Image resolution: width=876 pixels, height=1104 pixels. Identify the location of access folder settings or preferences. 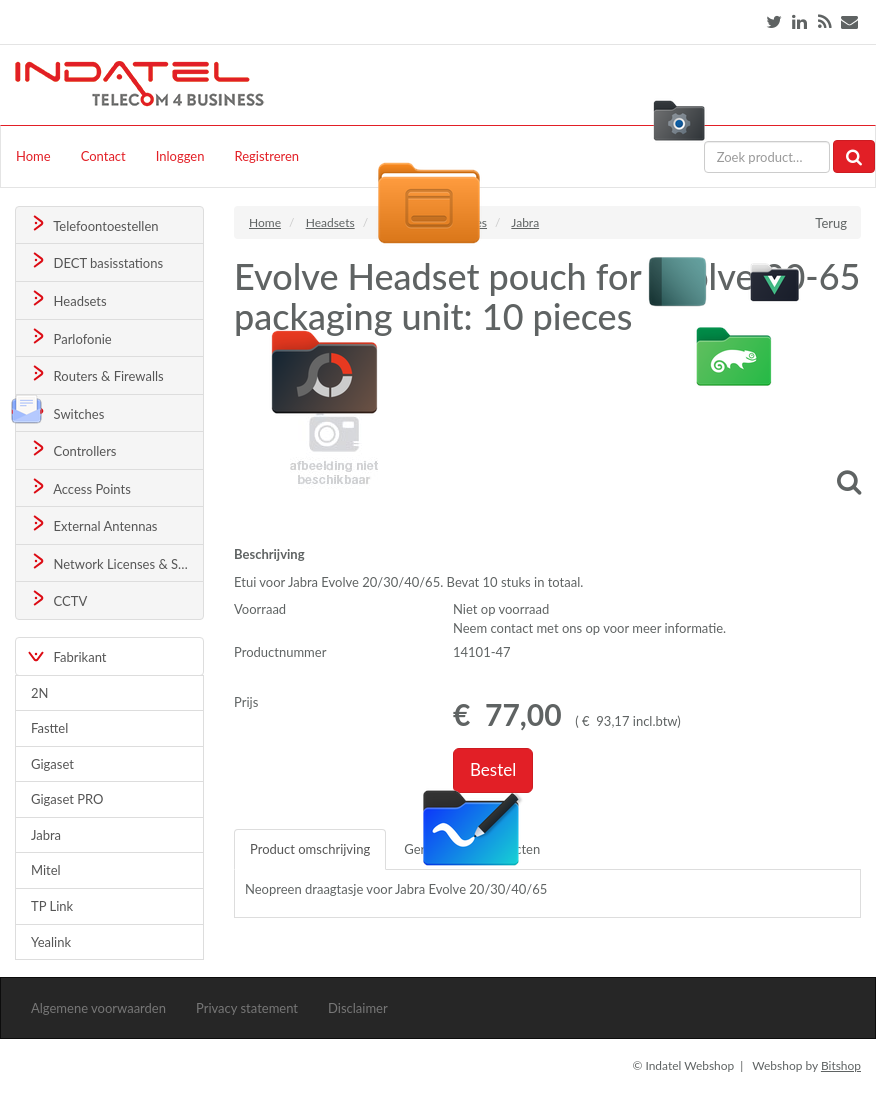
(679, 122).